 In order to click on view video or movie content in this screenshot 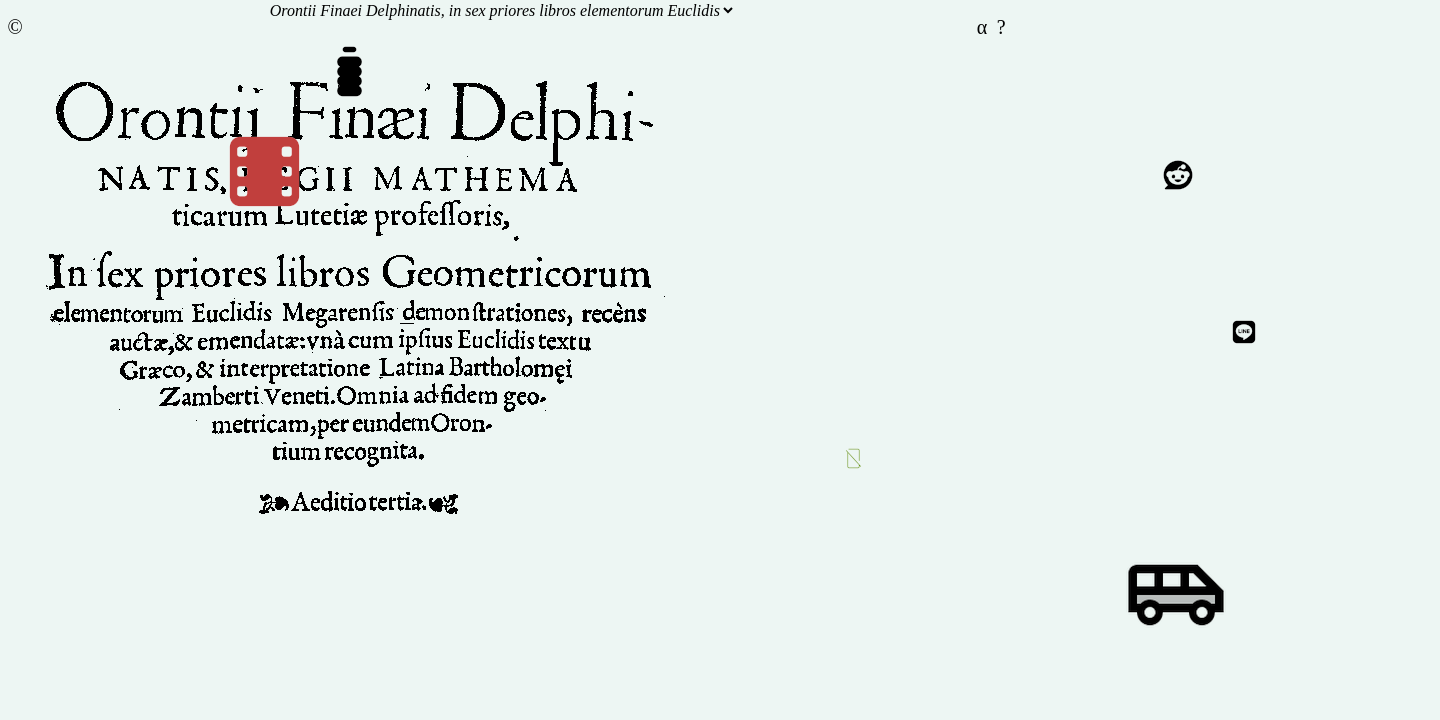, I will do `click(264, 171)`.